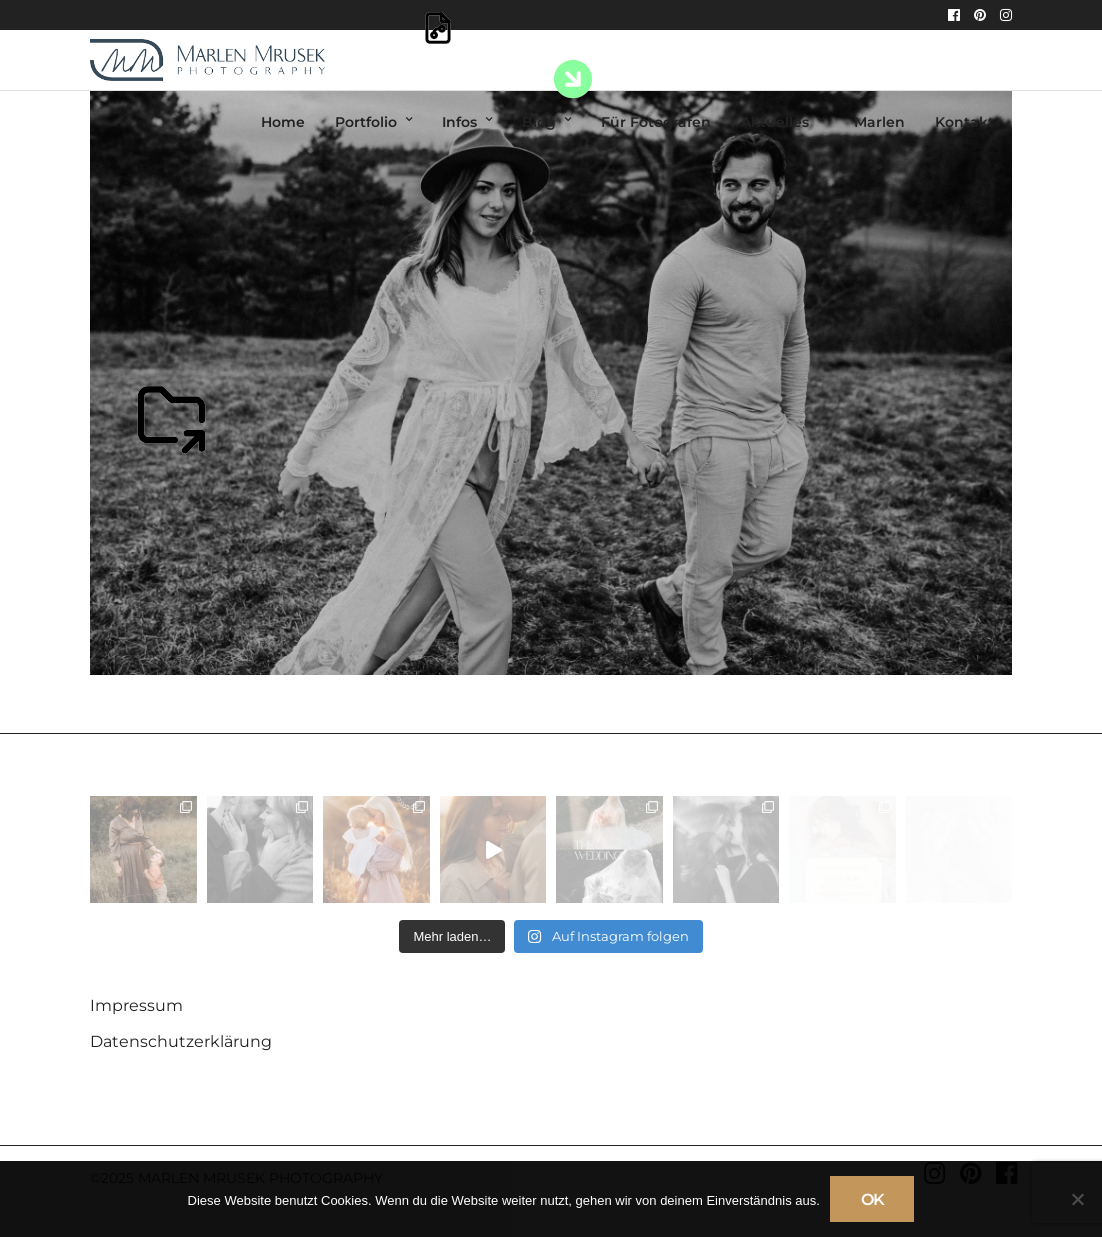 The height and width of the screenshot is (1237, 1102). Describe the element at coordinates (171, 416) in the screenshot. I see `share a folder with others` at that location.